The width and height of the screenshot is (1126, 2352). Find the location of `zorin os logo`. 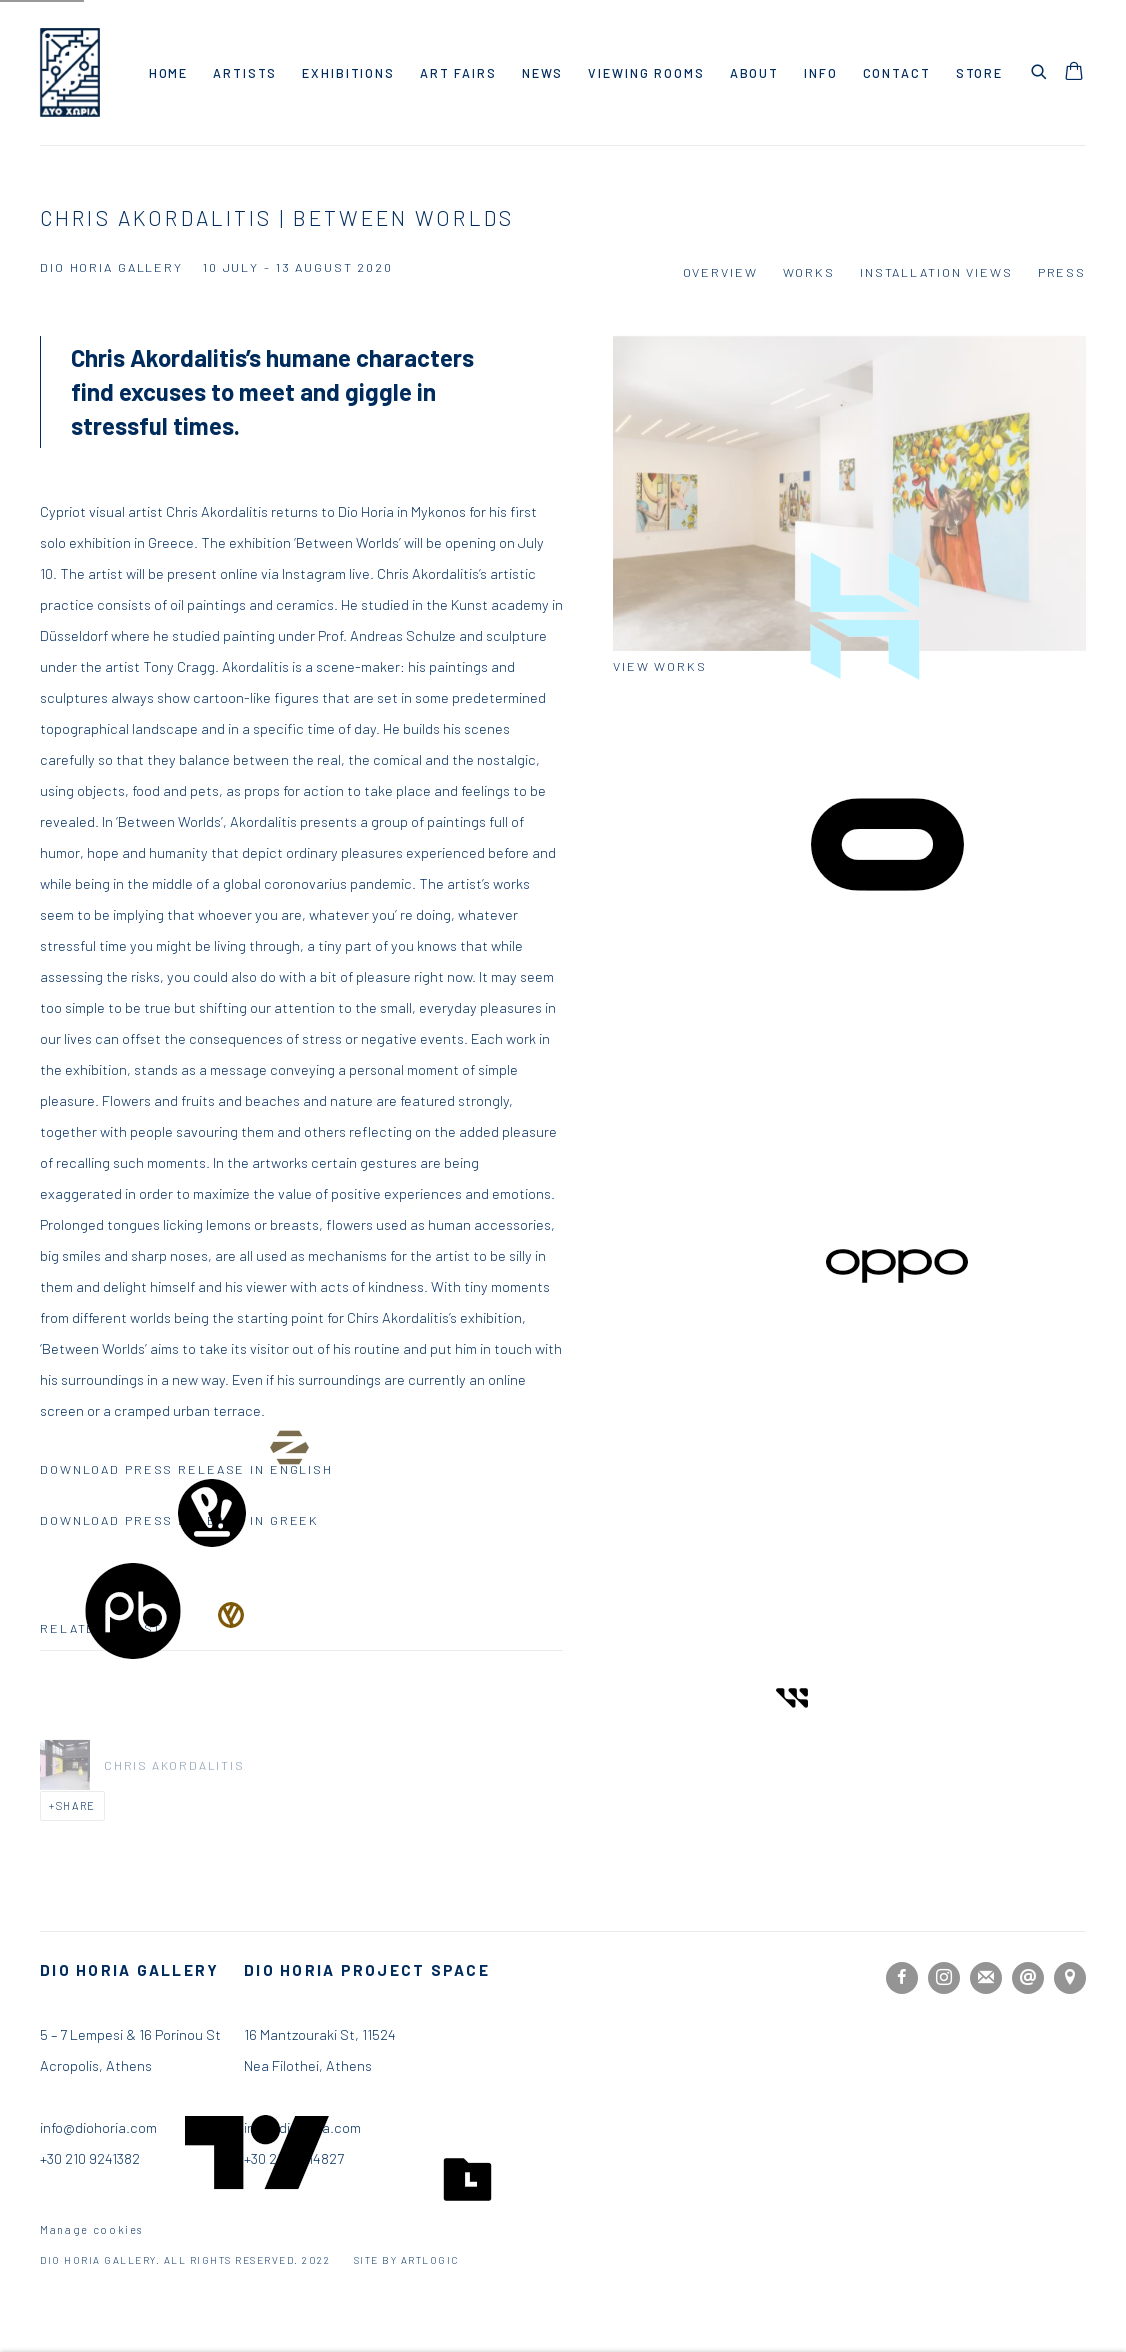

zorin os logo is located at coordinates (289, 1447).